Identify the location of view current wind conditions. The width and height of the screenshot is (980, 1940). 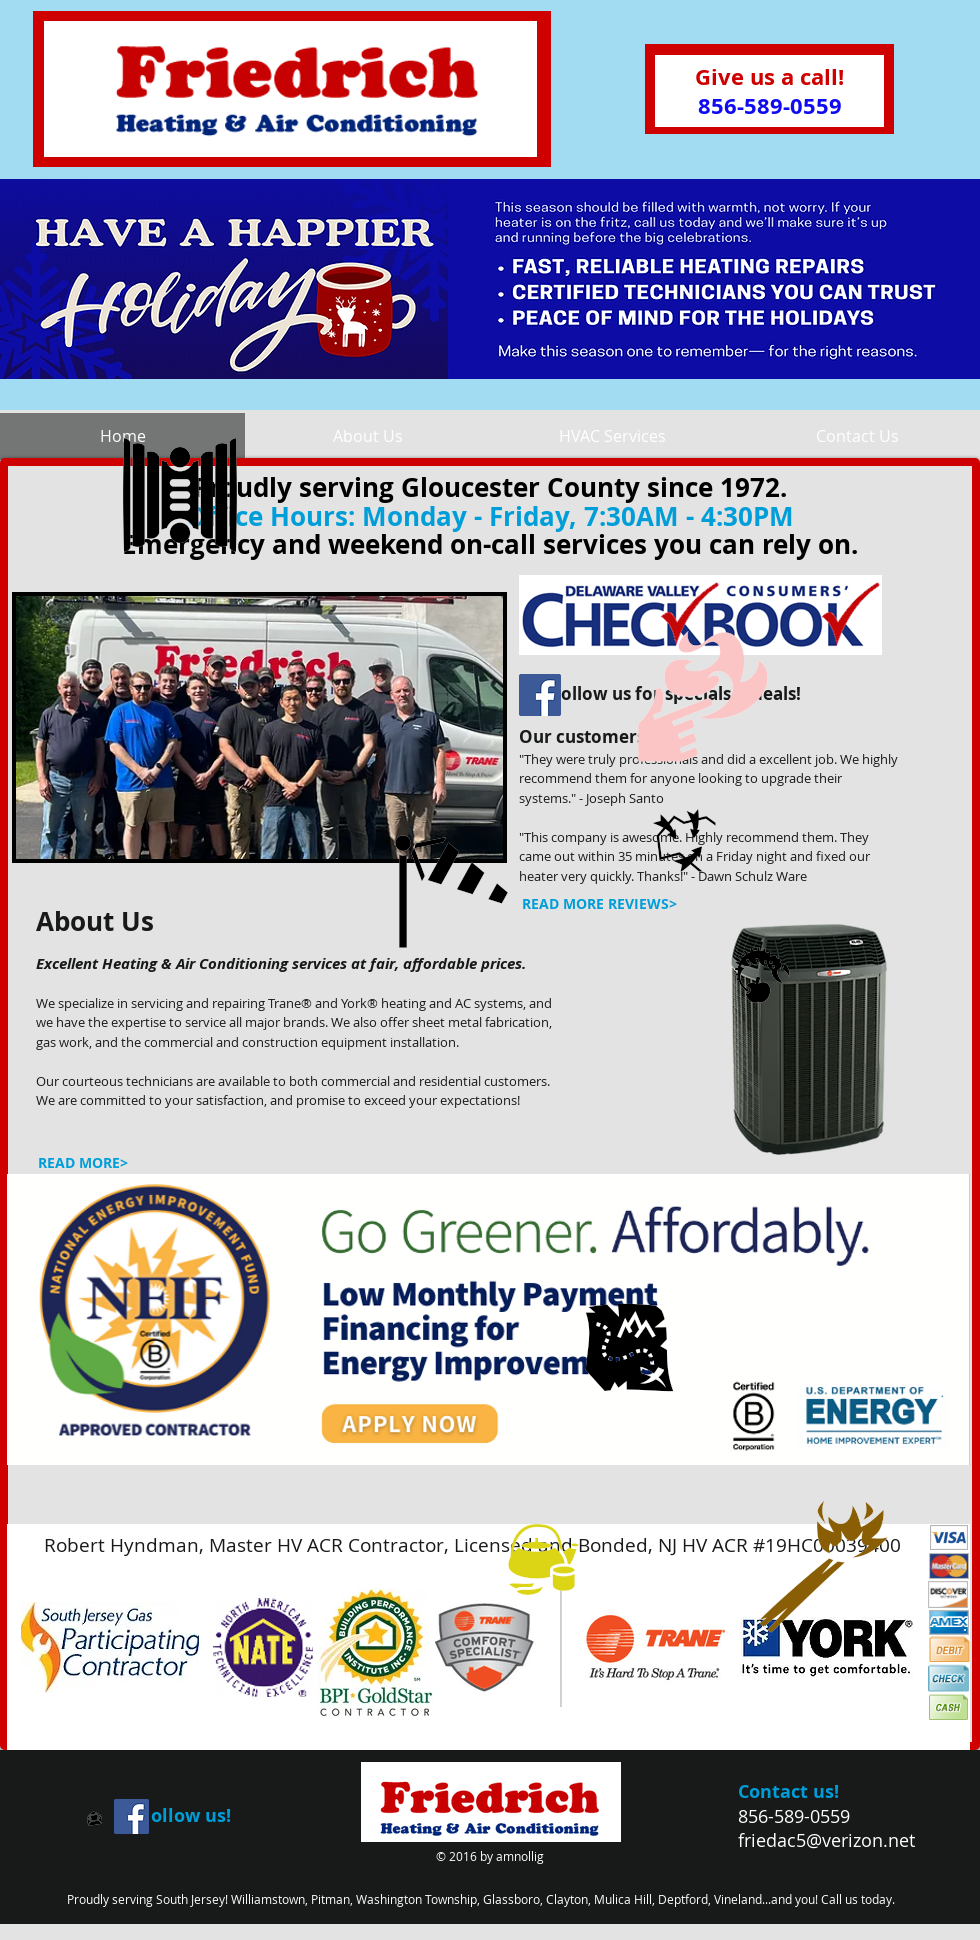
(451, 891).